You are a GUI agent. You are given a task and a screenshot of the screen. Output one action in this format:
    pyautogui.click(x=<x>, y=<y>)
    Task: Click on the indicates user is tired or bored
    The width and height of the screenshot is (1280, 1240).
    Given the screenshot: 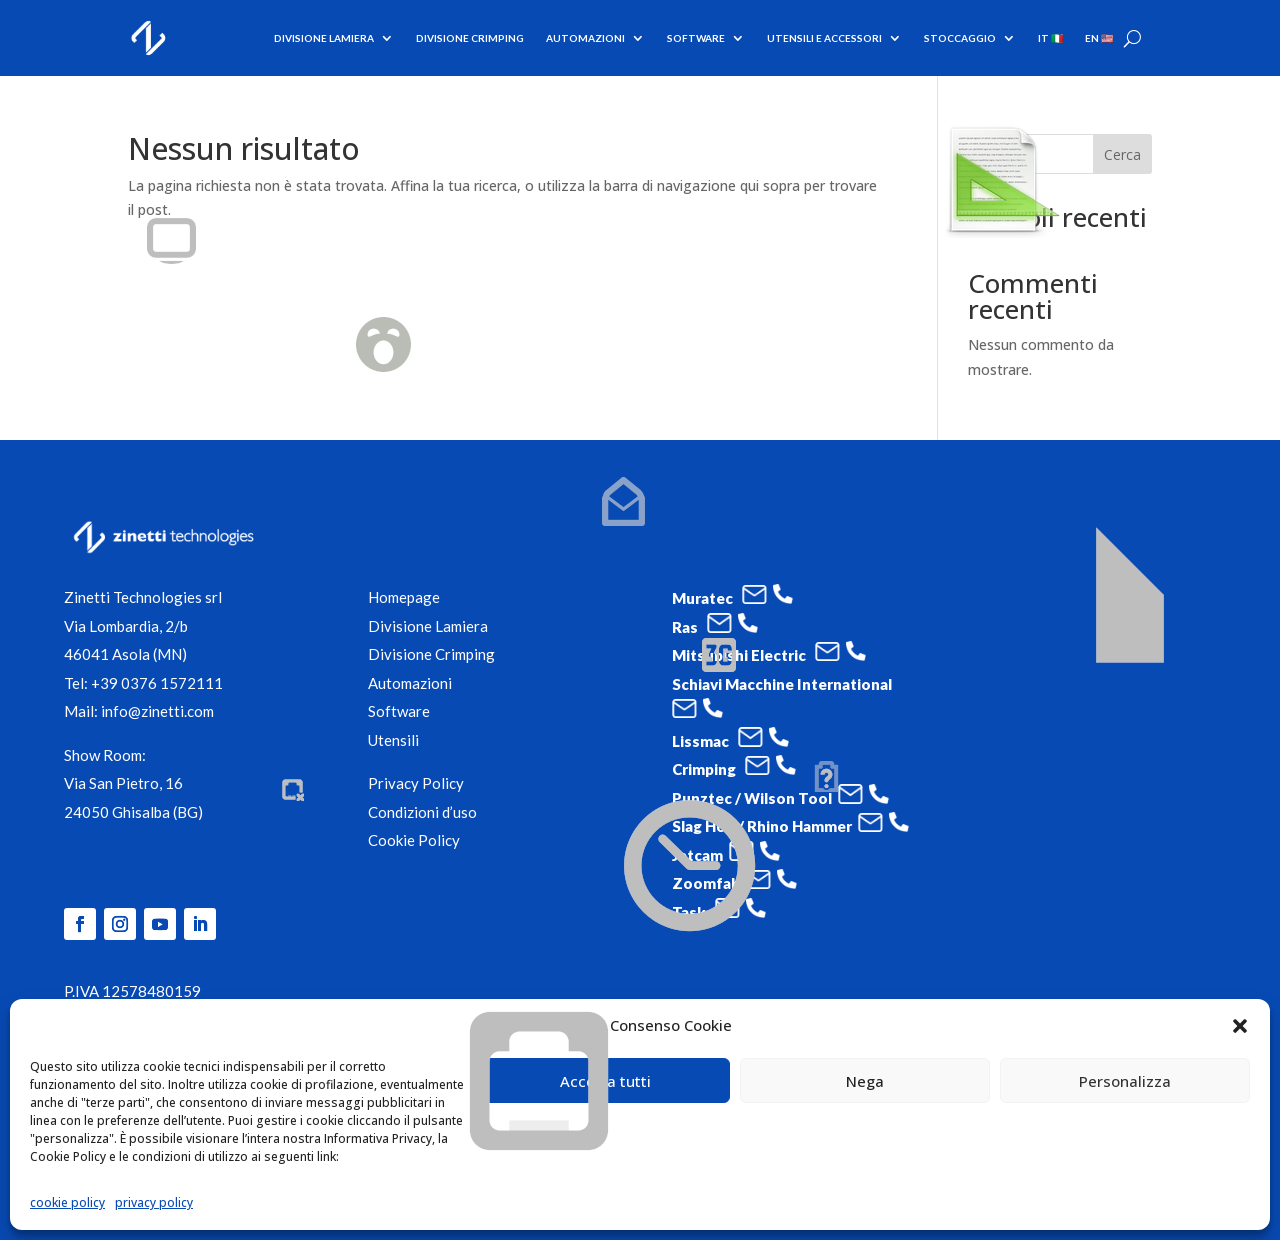 What is the action you would take?
    pyautogui.click(x=383, y=344)
    